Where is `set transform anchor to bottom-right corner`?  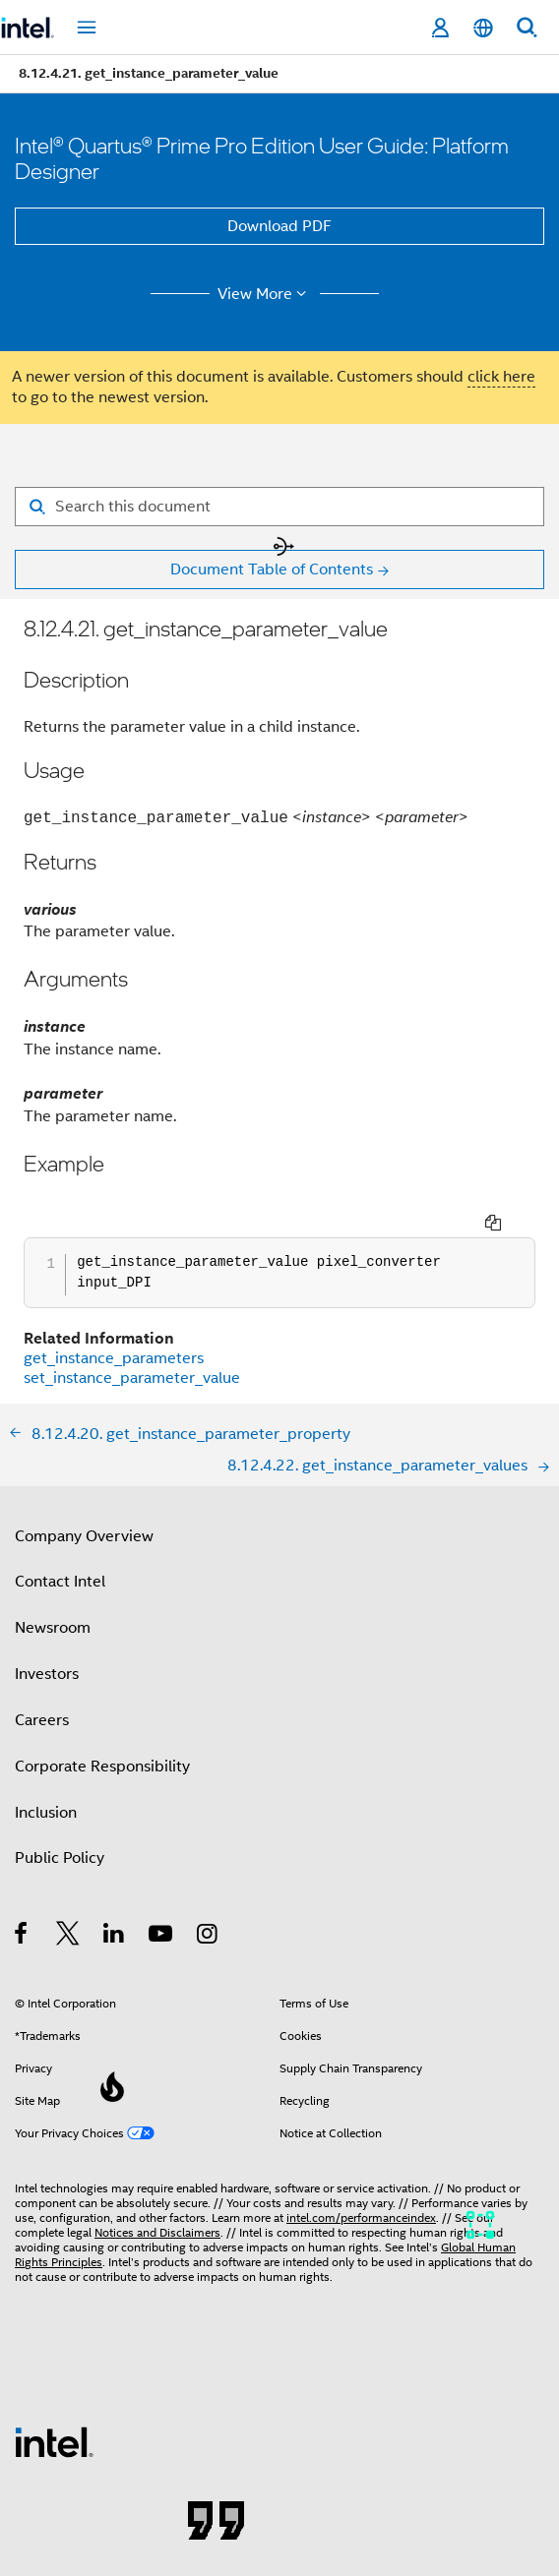
set transform anchor to bottom-right corner is located at coordinates (480, 2225).